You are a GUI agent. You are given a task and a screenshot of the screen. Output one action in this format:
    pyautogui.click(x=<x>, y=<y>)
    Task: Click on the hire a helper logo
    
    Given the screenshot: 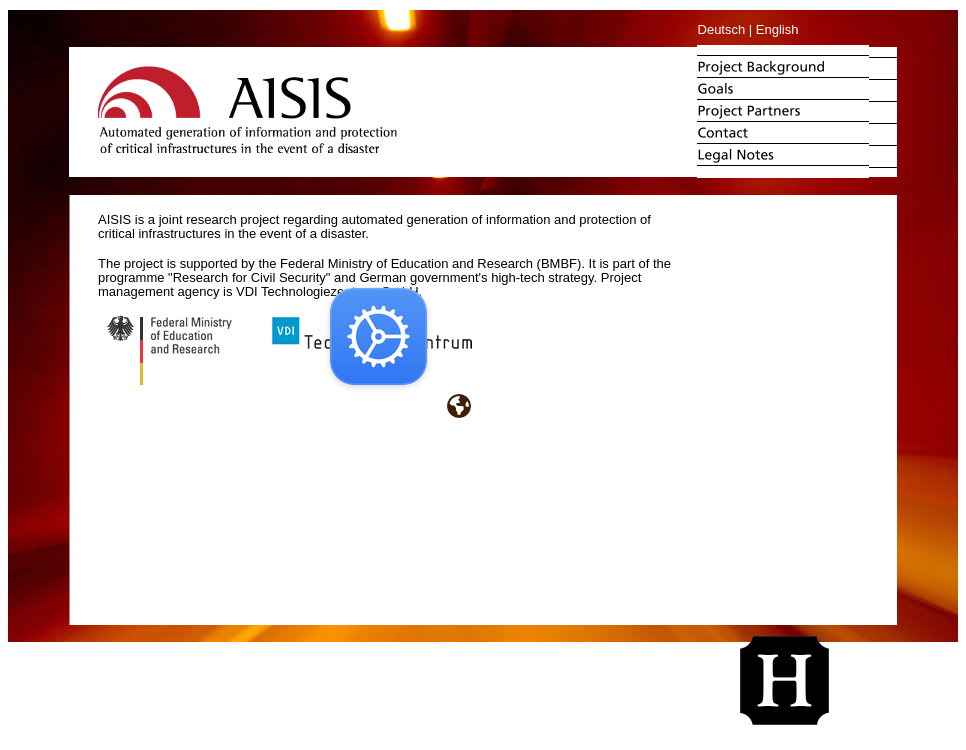 What is the action you would take?
    pyautogui.click(x=784, y=680)
    